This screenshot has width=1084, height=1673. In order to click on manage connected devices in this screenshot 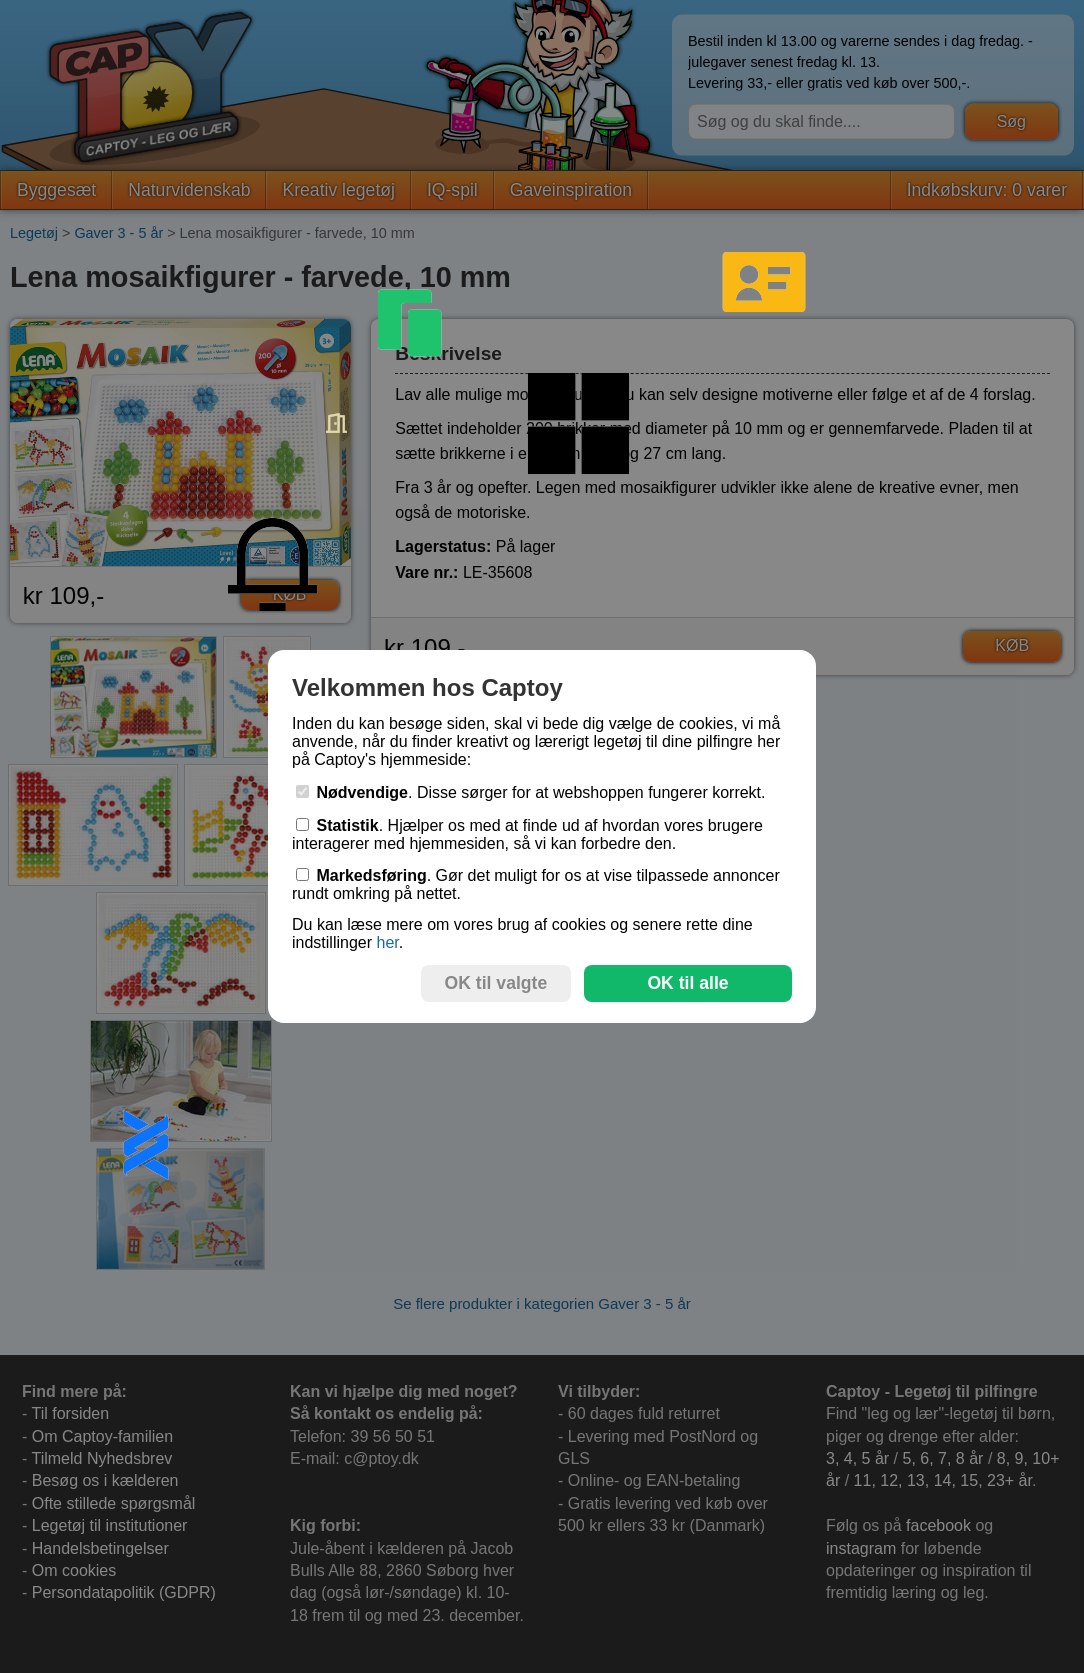, I will do `click(408, 323)`.